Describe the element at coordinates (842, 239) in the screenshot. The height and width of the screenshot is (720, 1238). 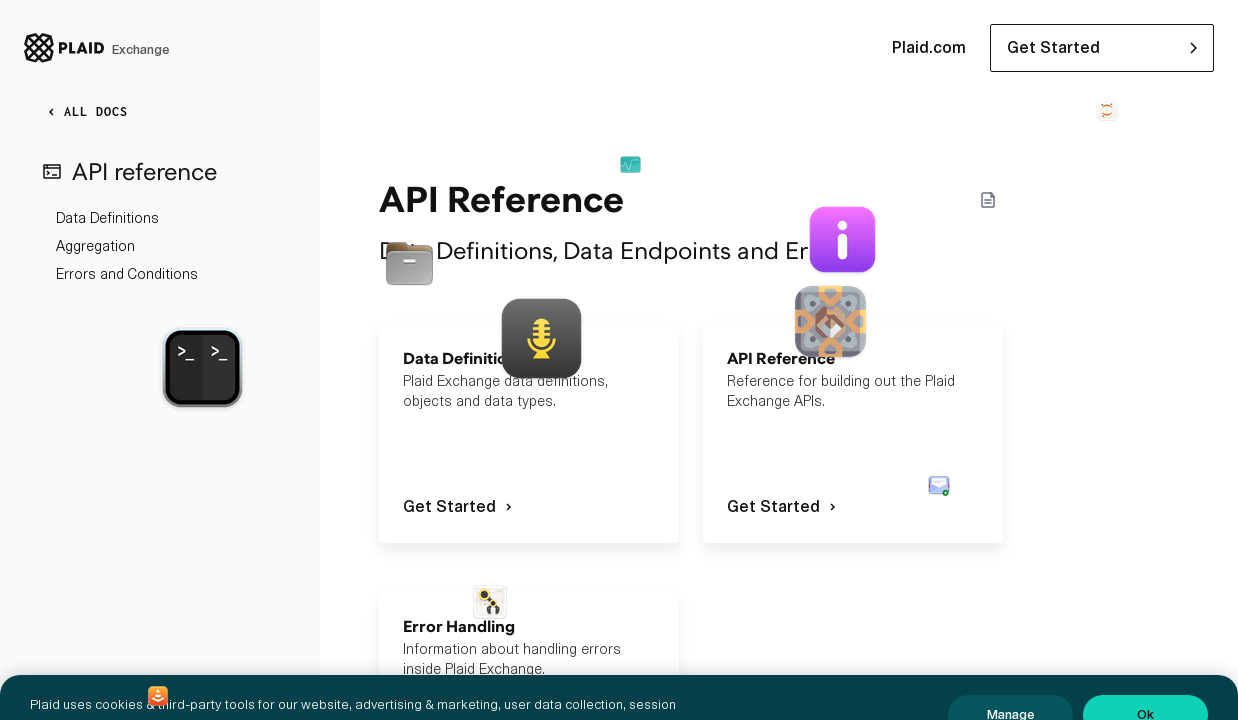
I see `access system status notifications` at that location.